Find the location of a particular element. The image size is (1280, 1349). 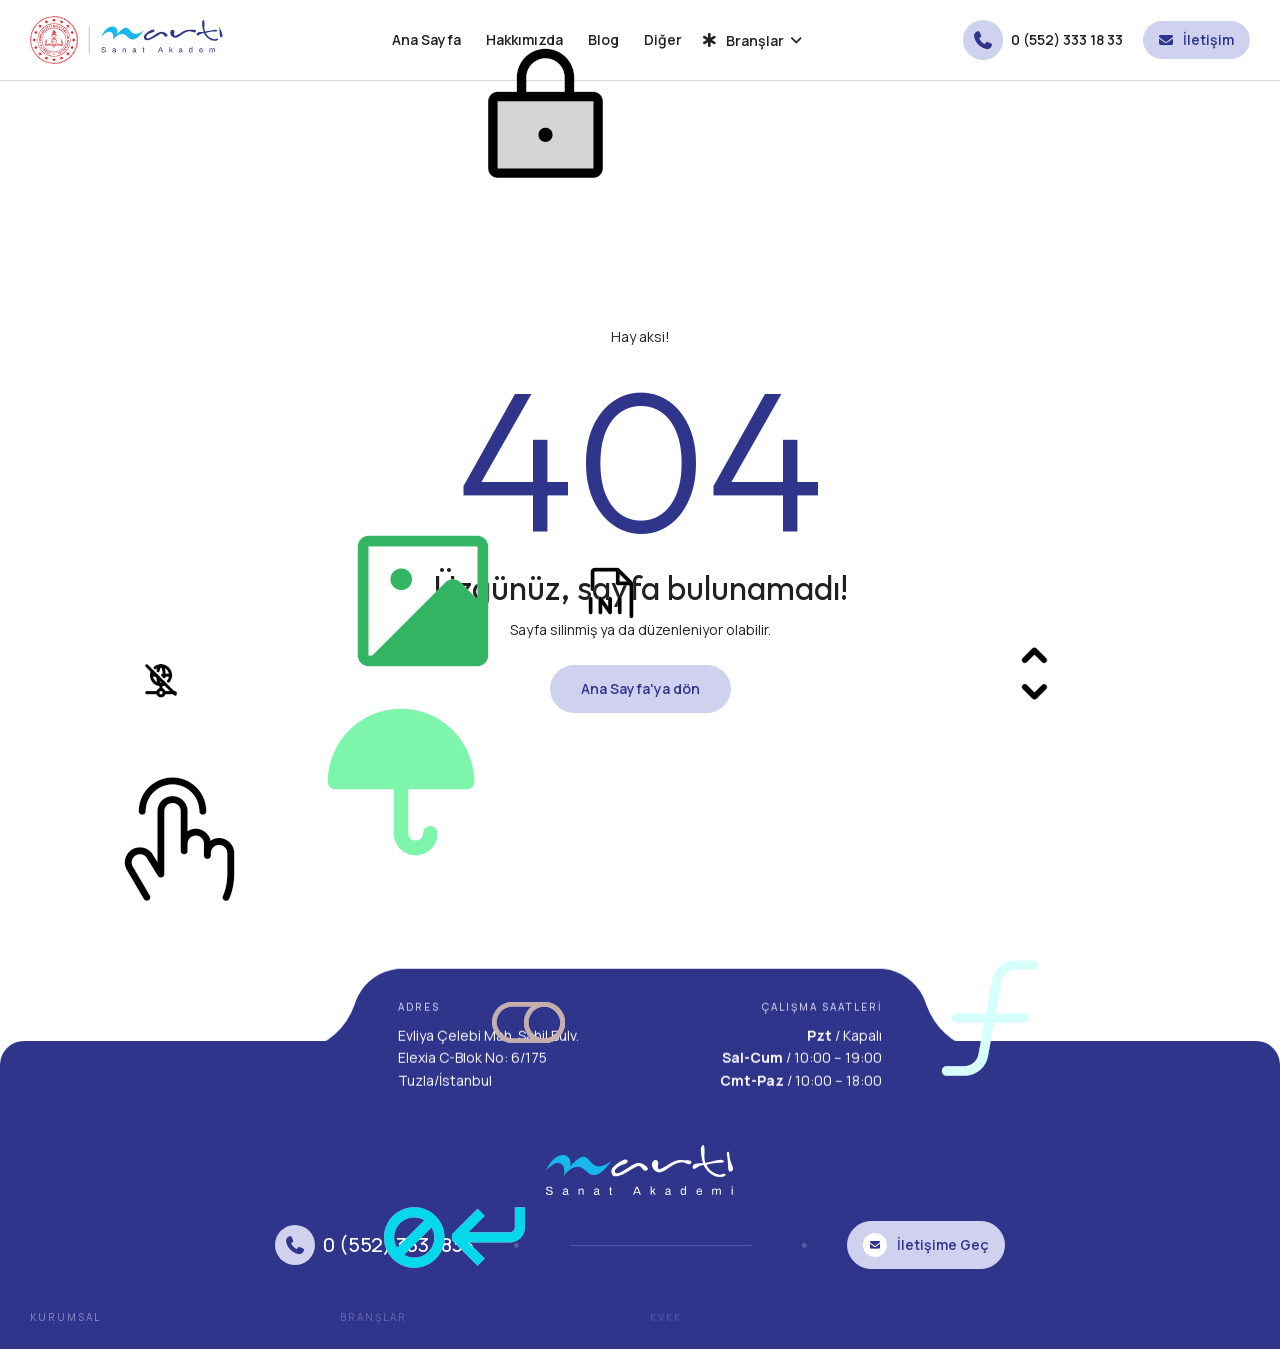

tap to interact with this element is located at coordinates (179, 841).